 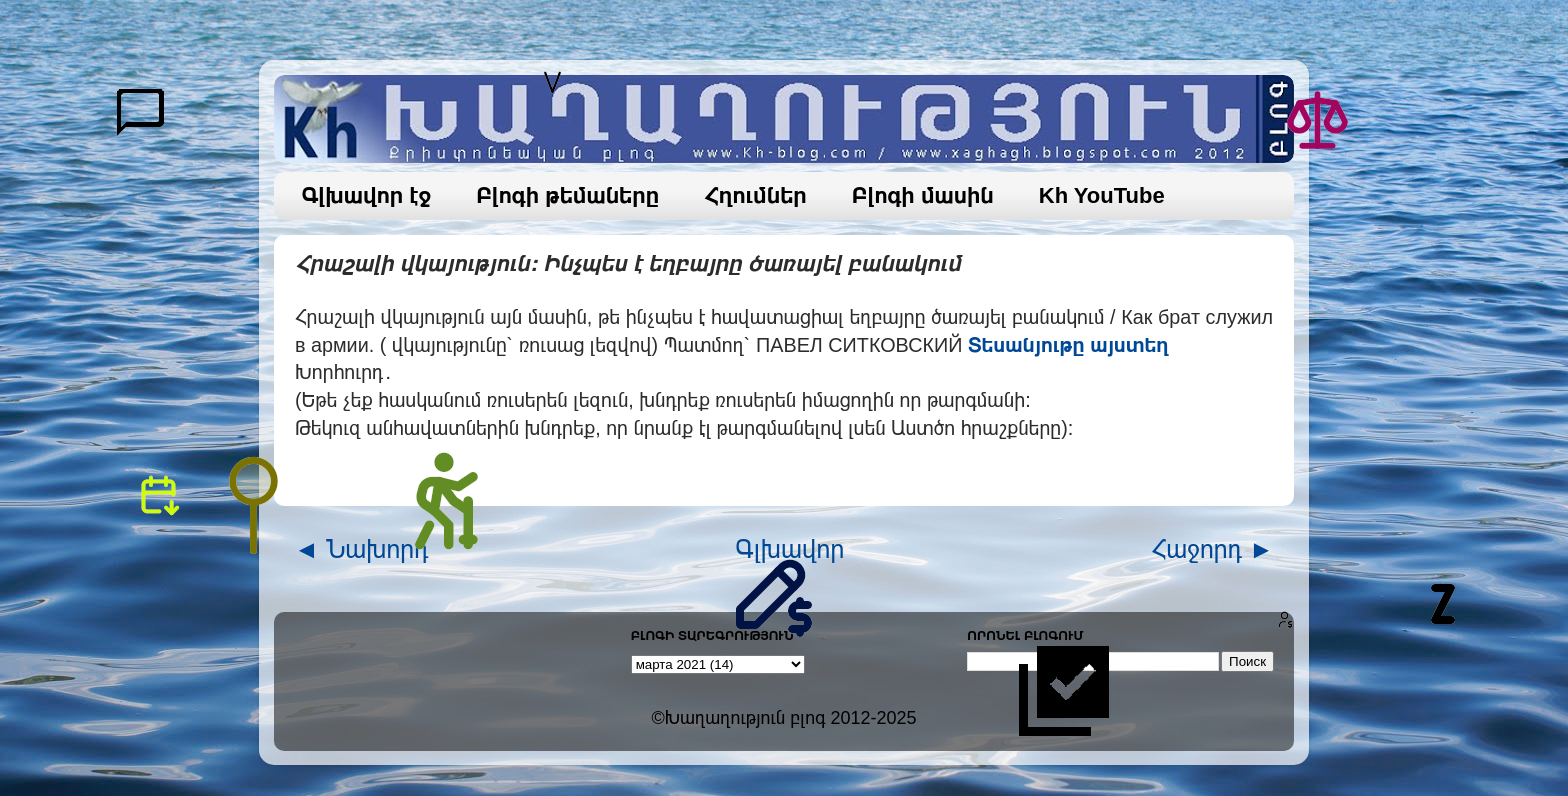 I want to click on mark a location on a map, so click(x=253, y=505).